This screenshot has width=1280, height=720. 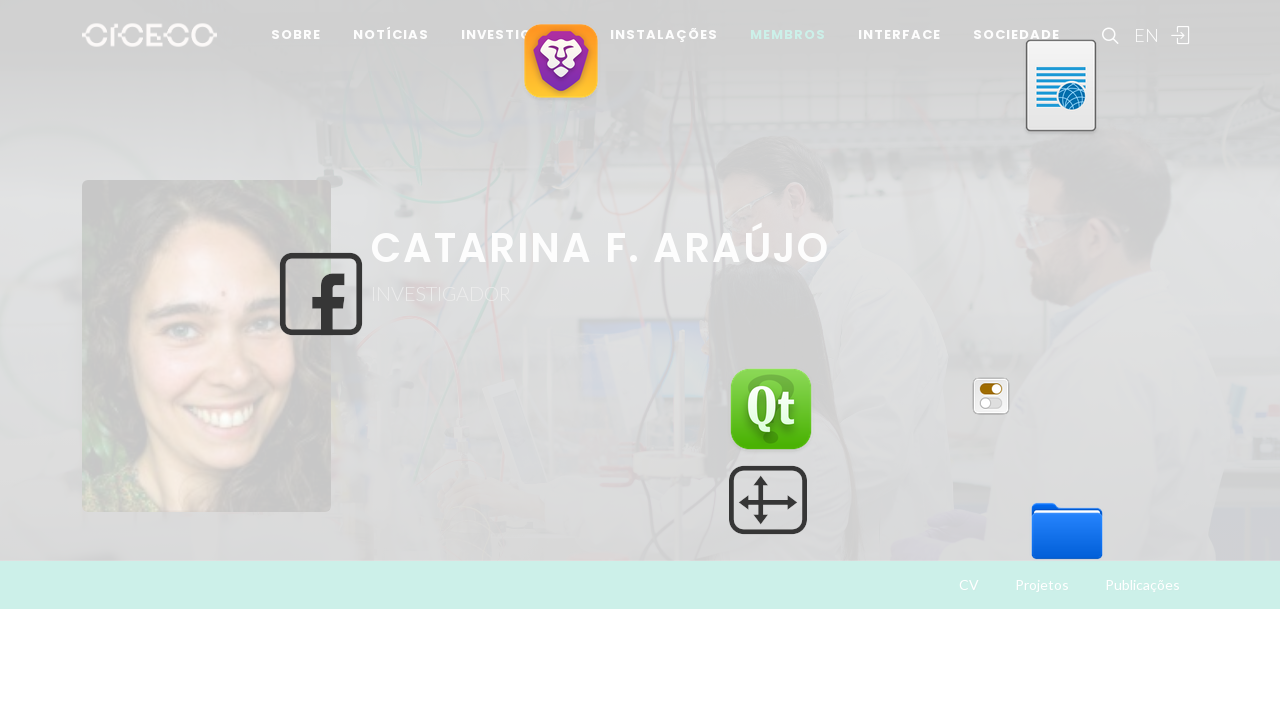 I want to click on open unity tweak tool settings, so click(x=991, y=396).